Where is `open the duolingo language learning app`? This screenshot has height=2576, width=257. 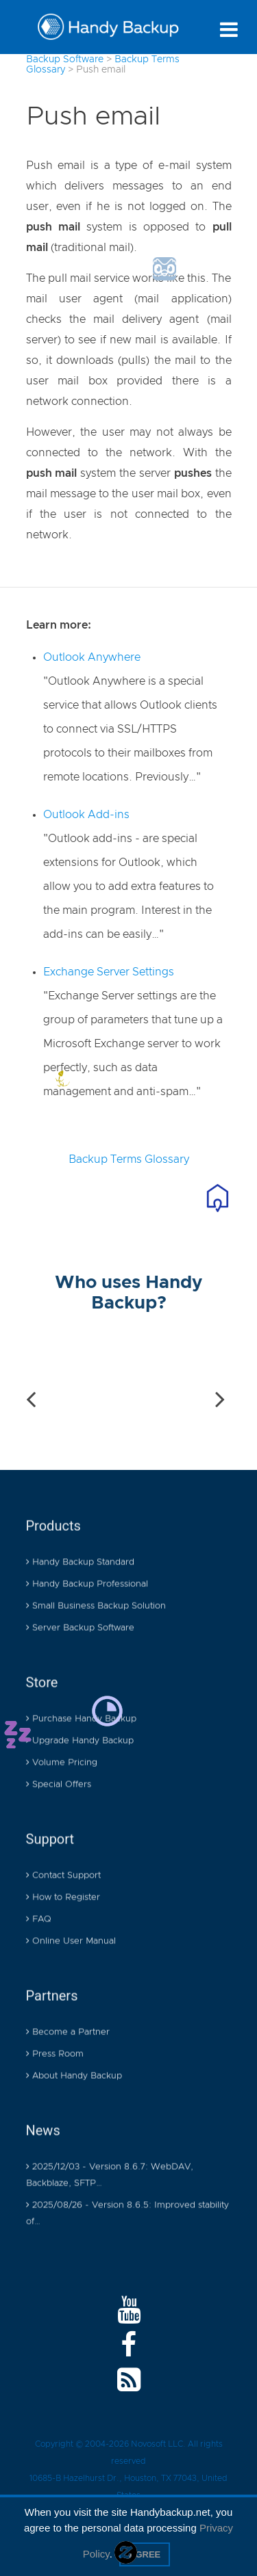
open the duolingo language learning app is located at coordinates (164, 269).